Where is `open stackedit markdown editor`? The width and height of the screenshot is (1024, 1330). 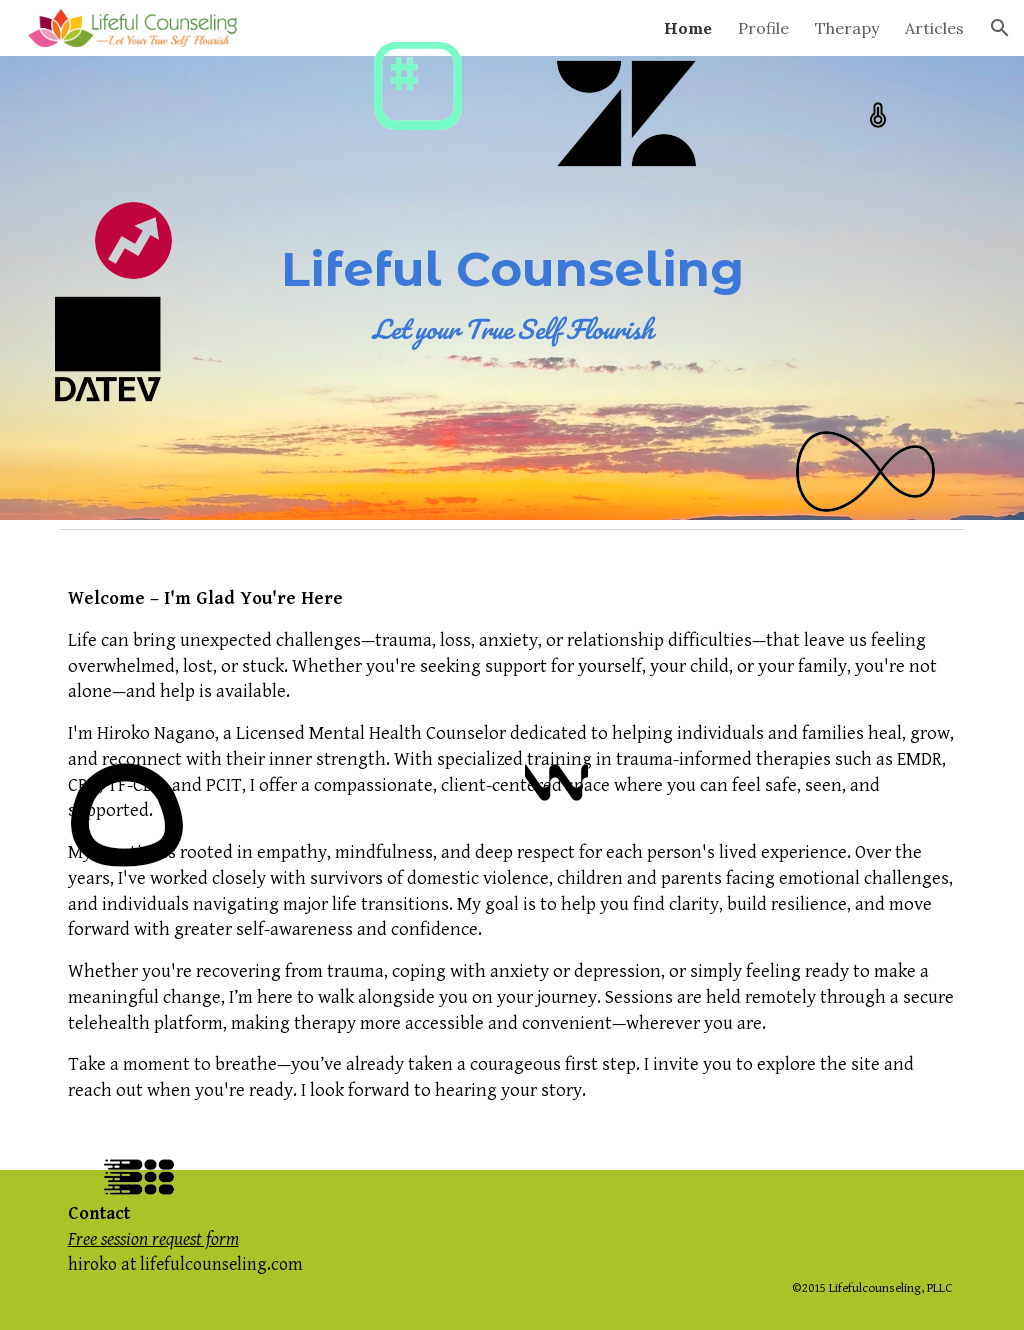 open stackedit markdown editor is located at coordinates (418, 86).